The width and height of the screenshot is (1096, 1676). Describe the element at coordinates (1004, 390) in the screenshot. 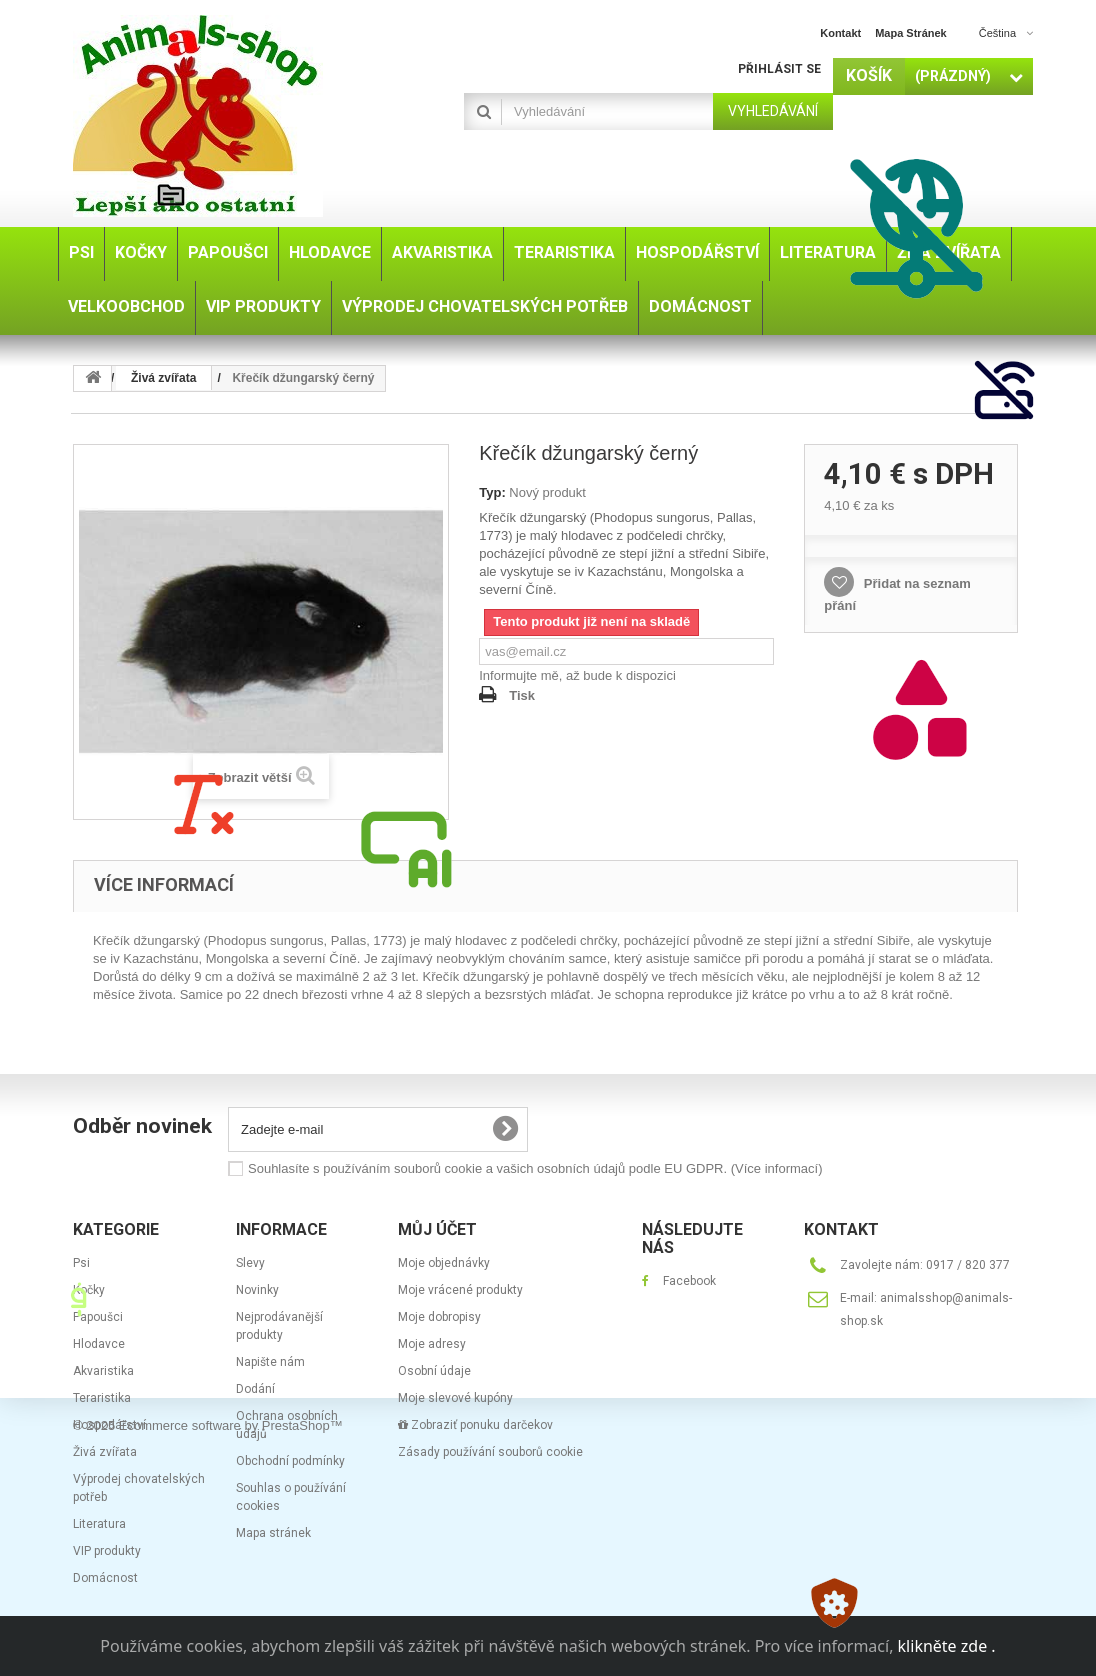

I see `router disconnected or offline` at that location.